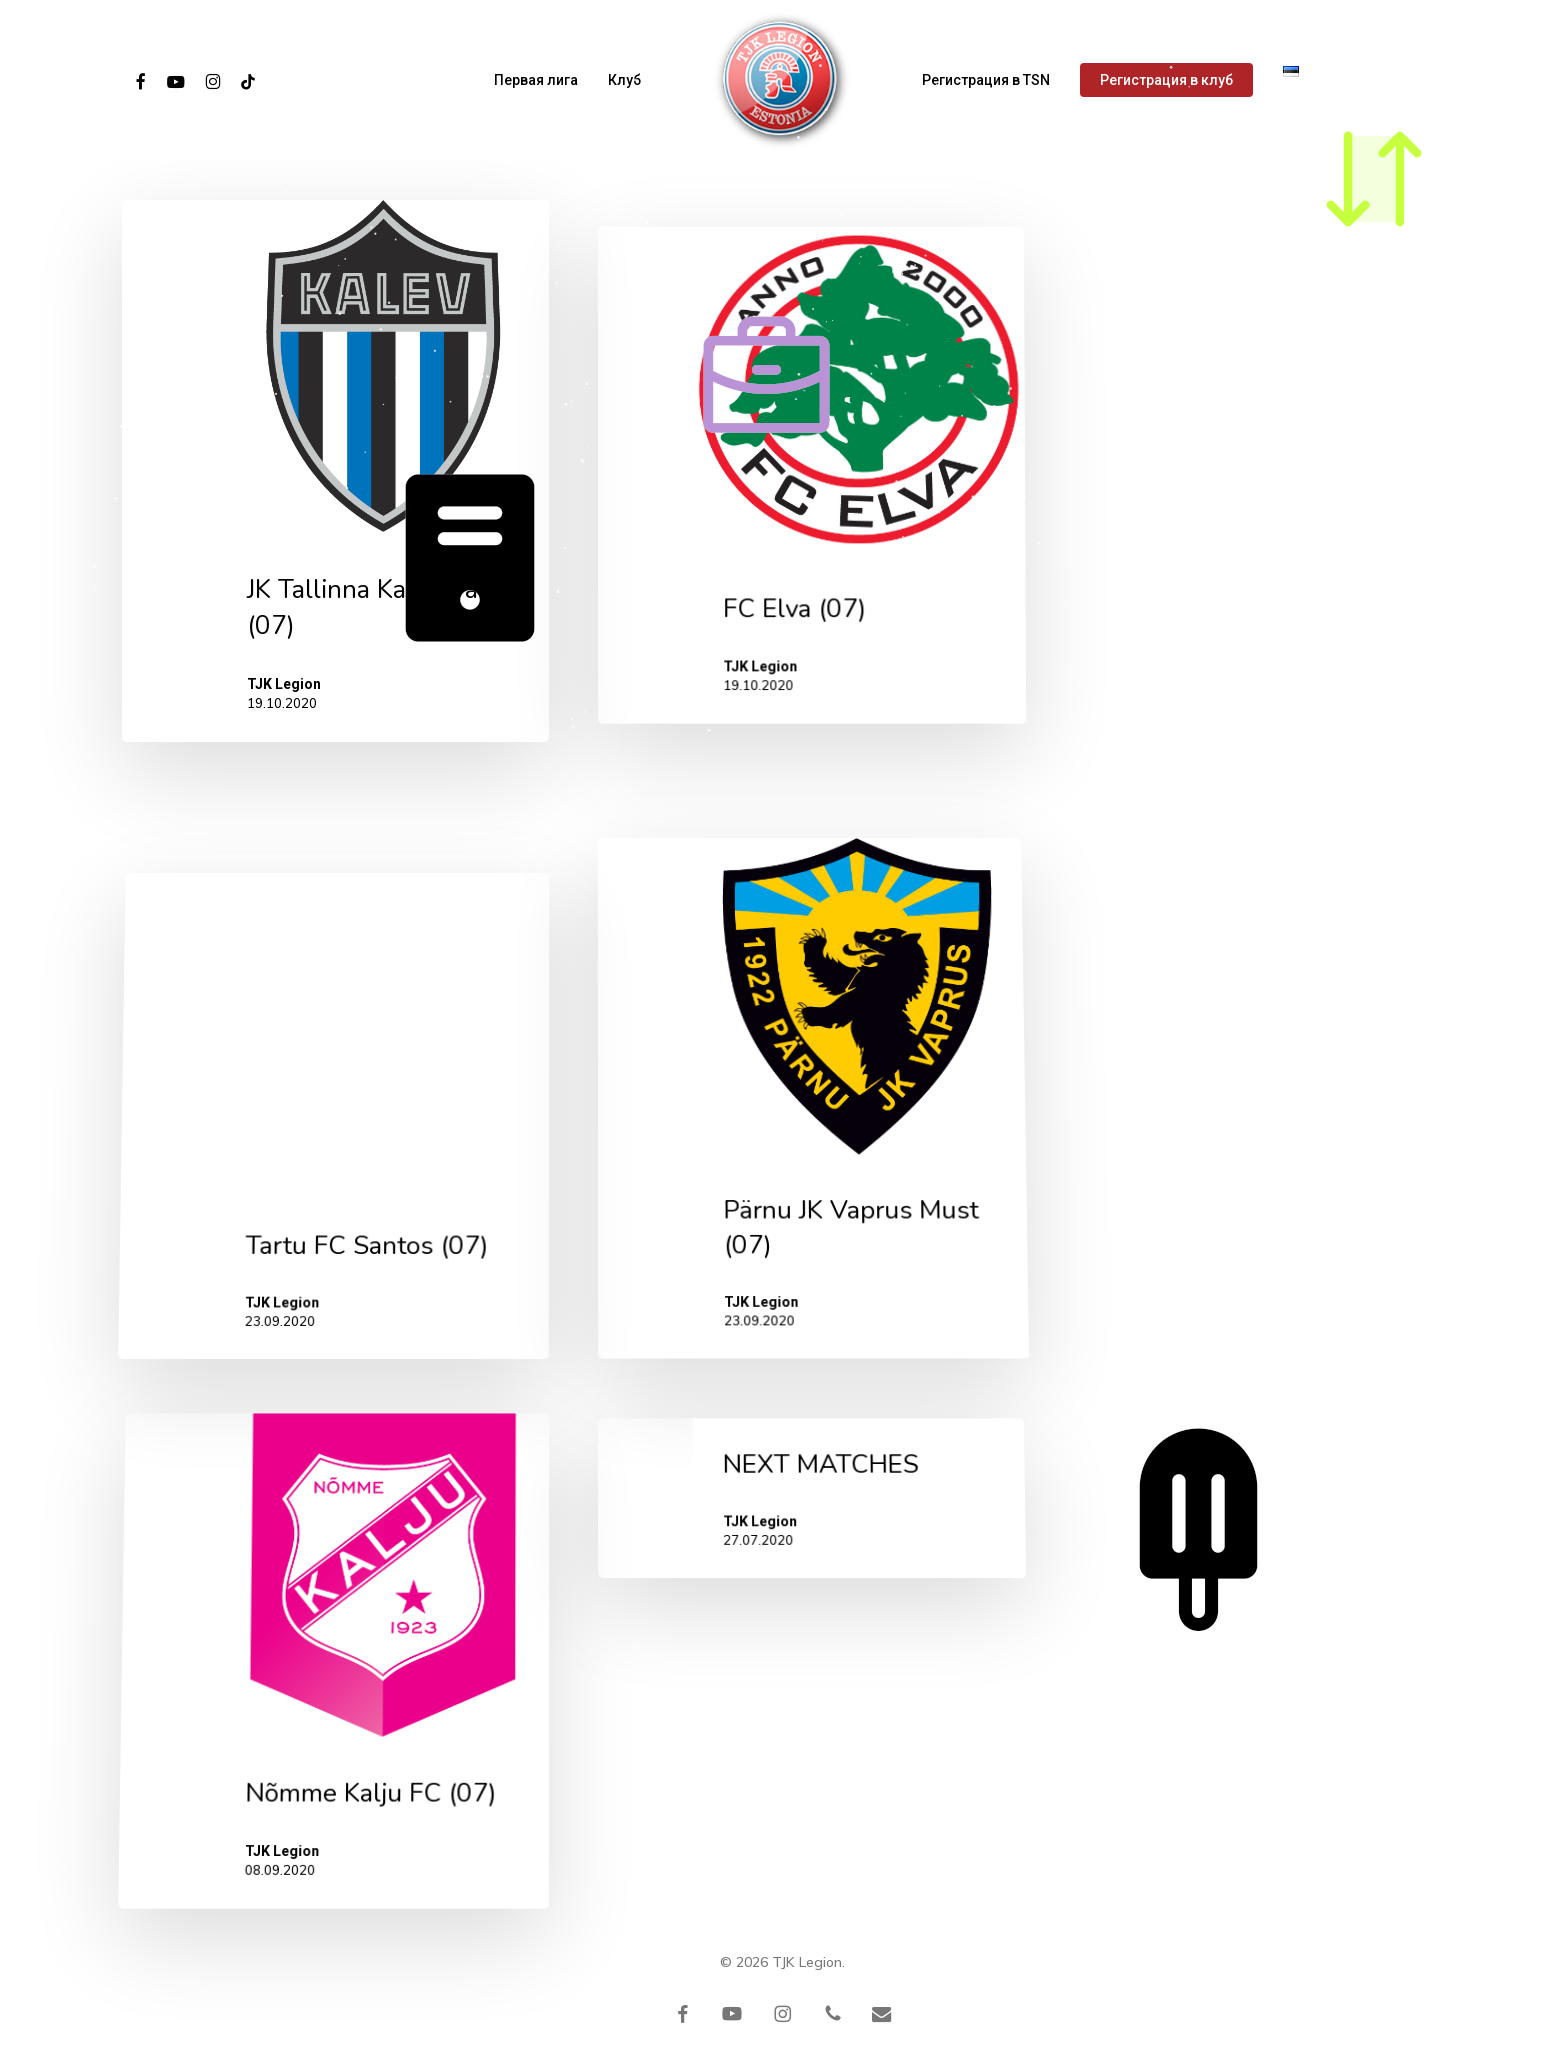 Image resolution: width=1564 pixels, height=2054 pixels. I want to click on access work or business-related content, so click(766, 379).